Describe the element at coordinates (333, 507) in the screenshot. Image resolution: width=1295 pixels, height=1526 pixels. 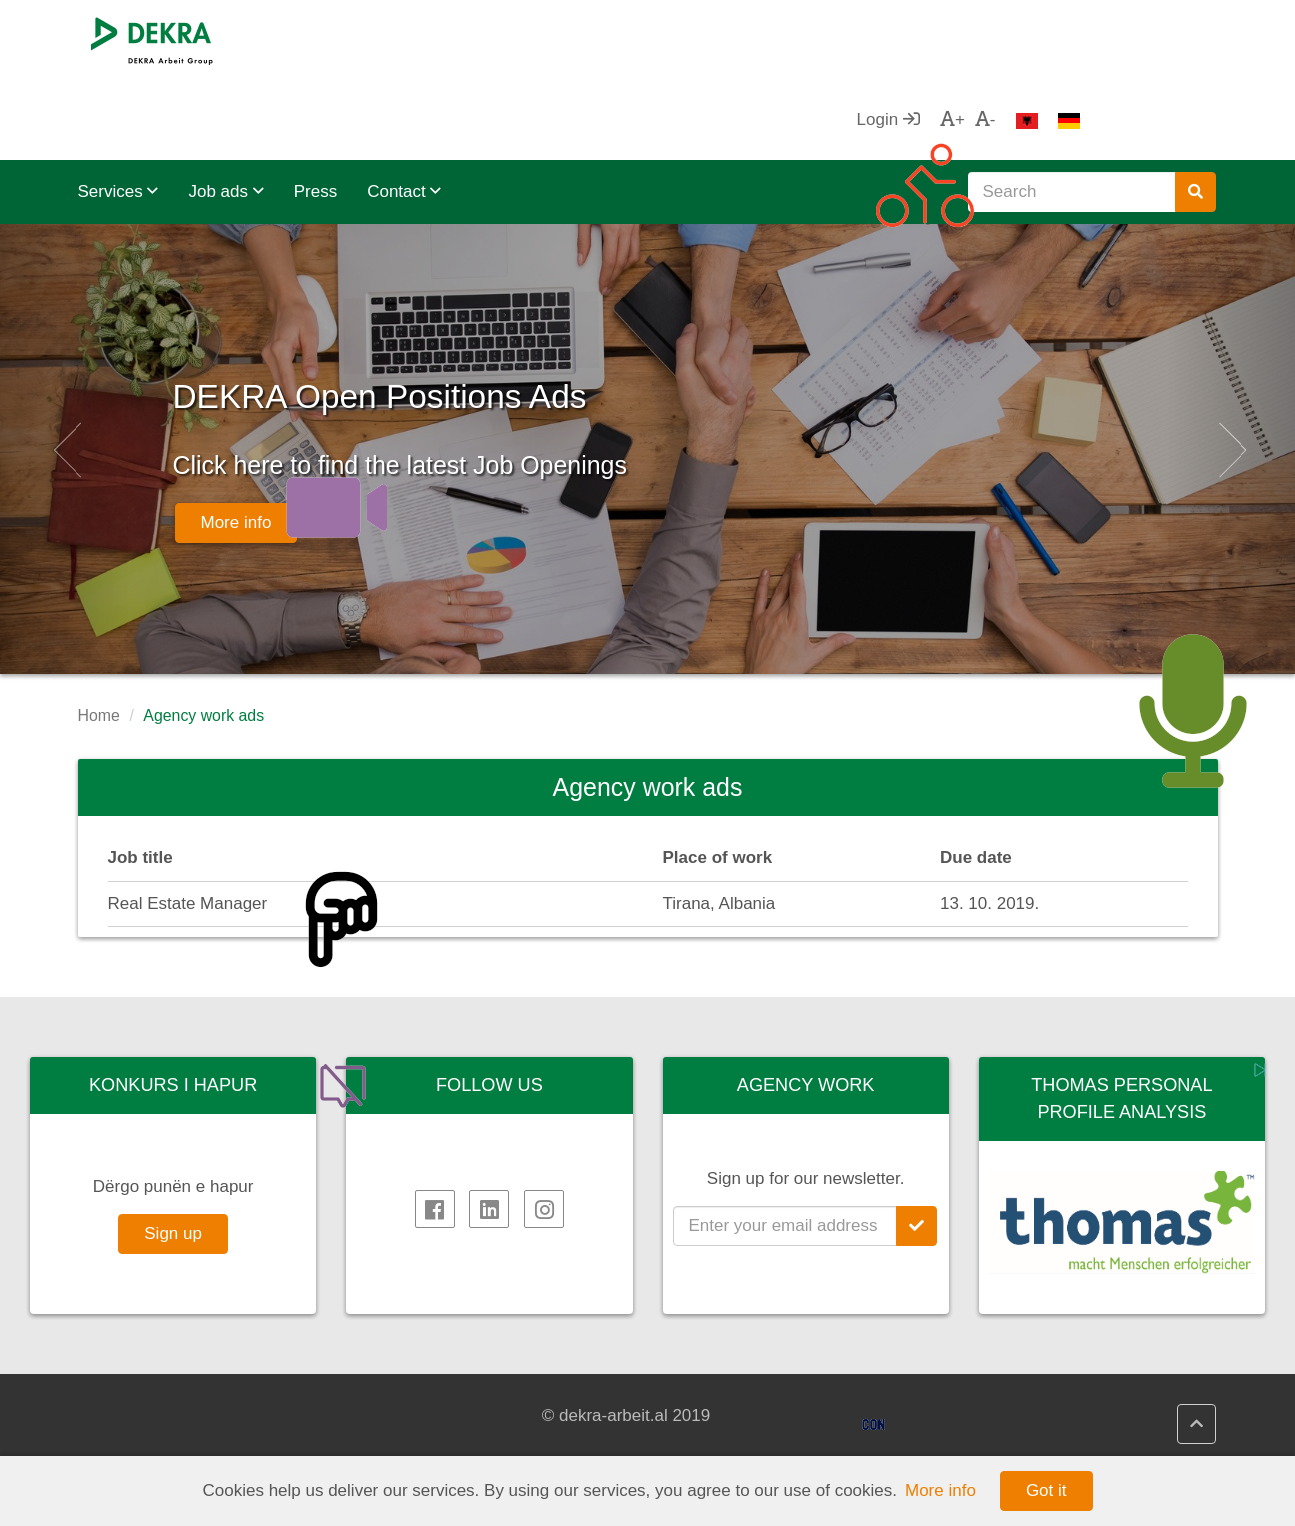
I see `start a video call` at that location.